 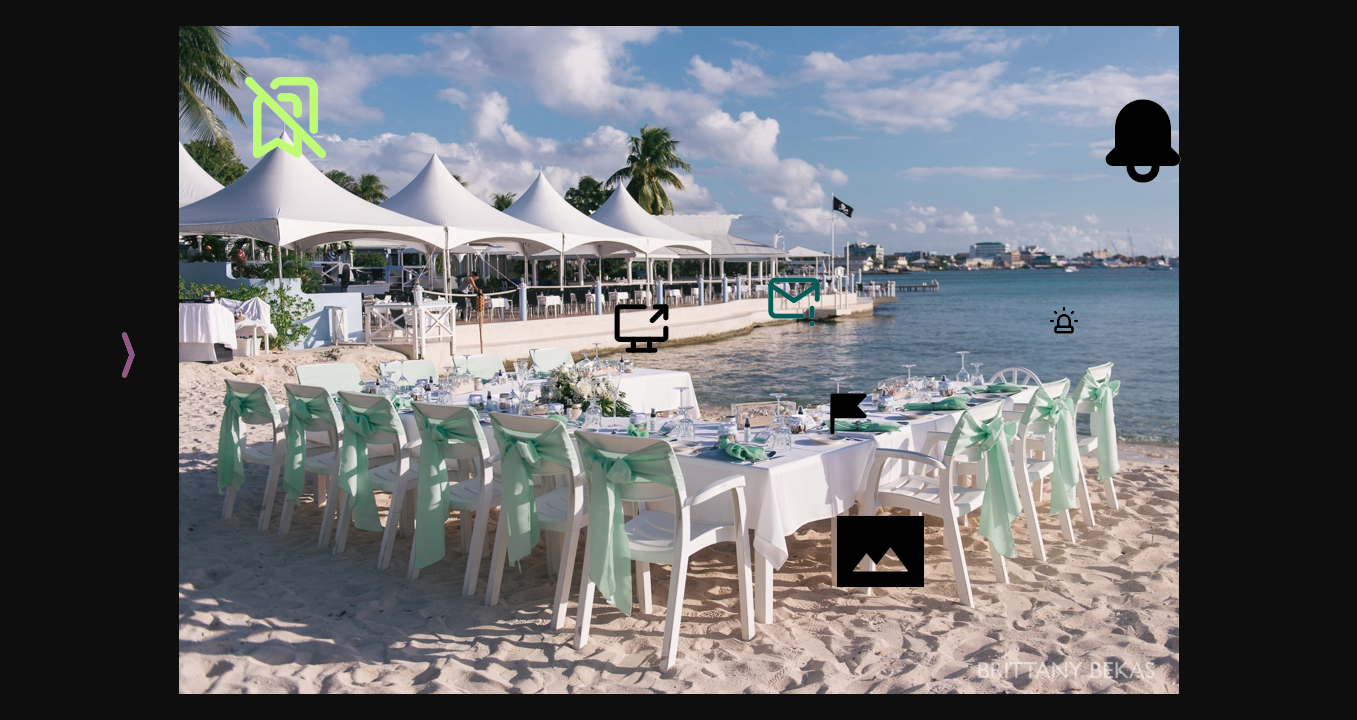 I want to click on indicates urgent or high-priority notification, so click(x=1064, y=321).